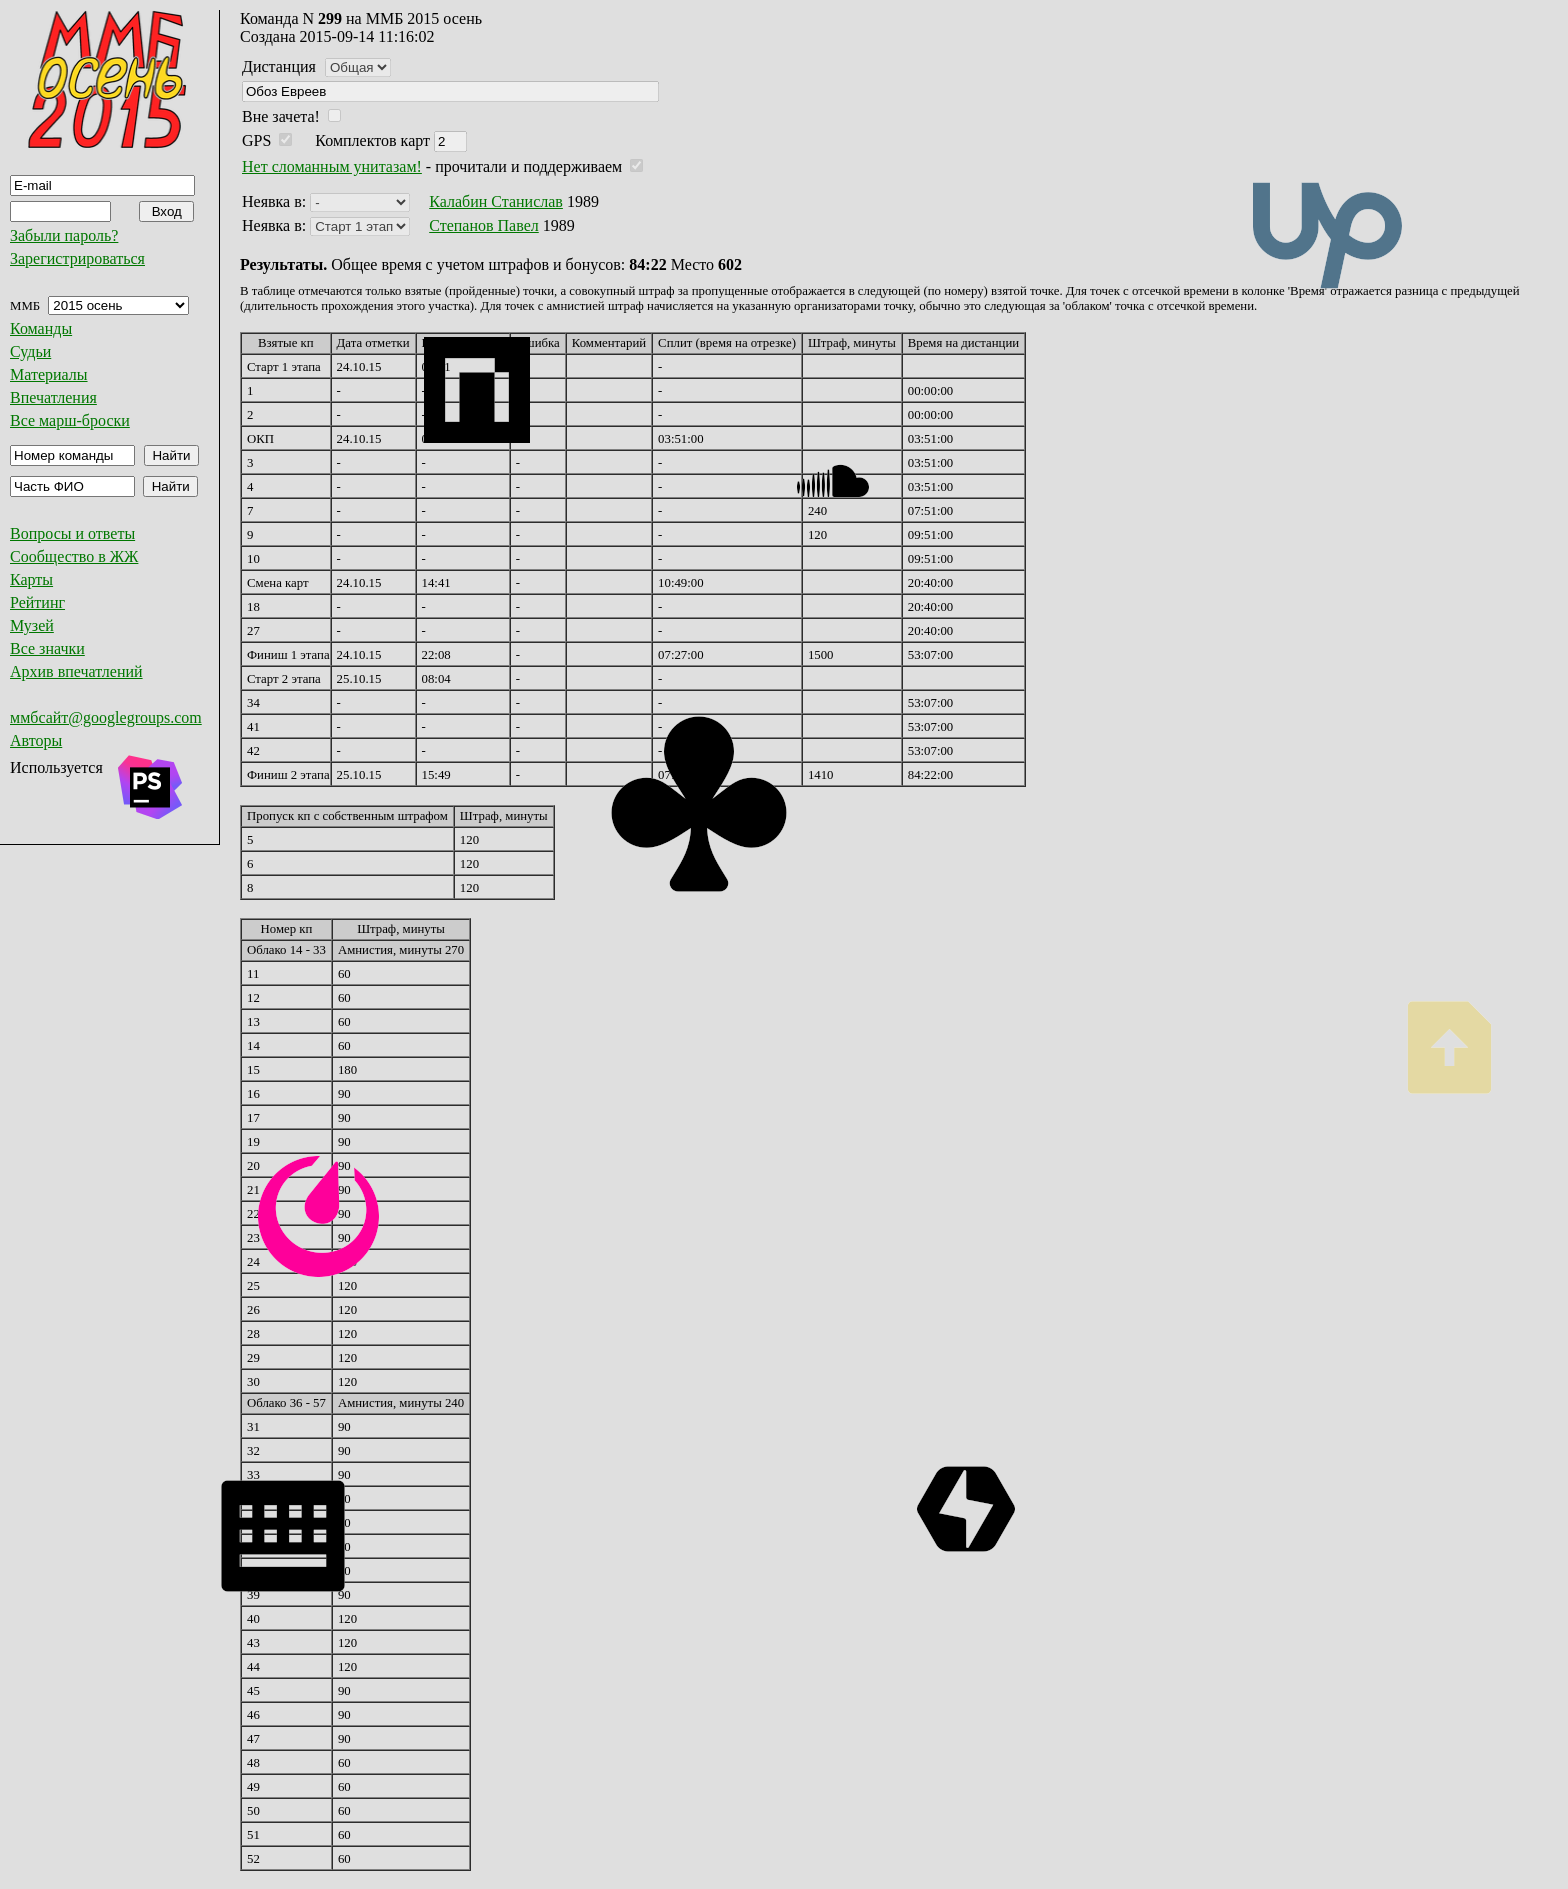 Image resolution: width=1568 pixels, height=1889 pixels. Describe the element at coordinates (1327, 235) in the screenshot. I see `open the Upwork app` at that location.